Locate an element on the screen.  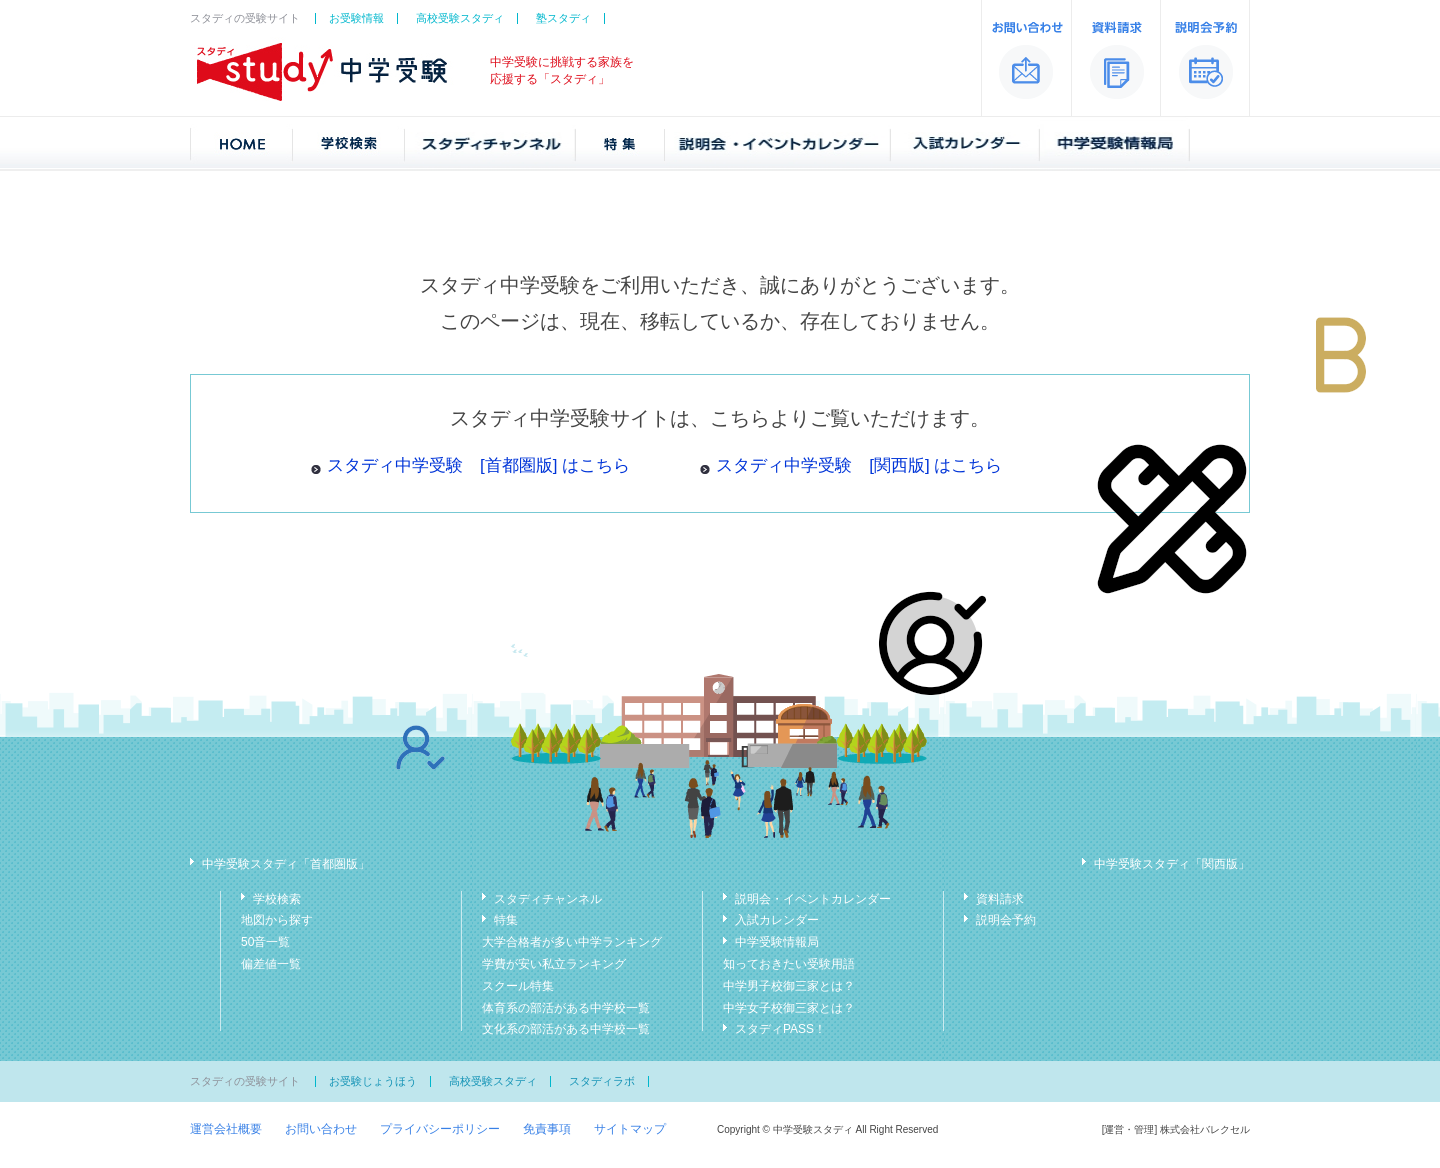
toggle bold text formatting is located at coordinates (1341, 355).